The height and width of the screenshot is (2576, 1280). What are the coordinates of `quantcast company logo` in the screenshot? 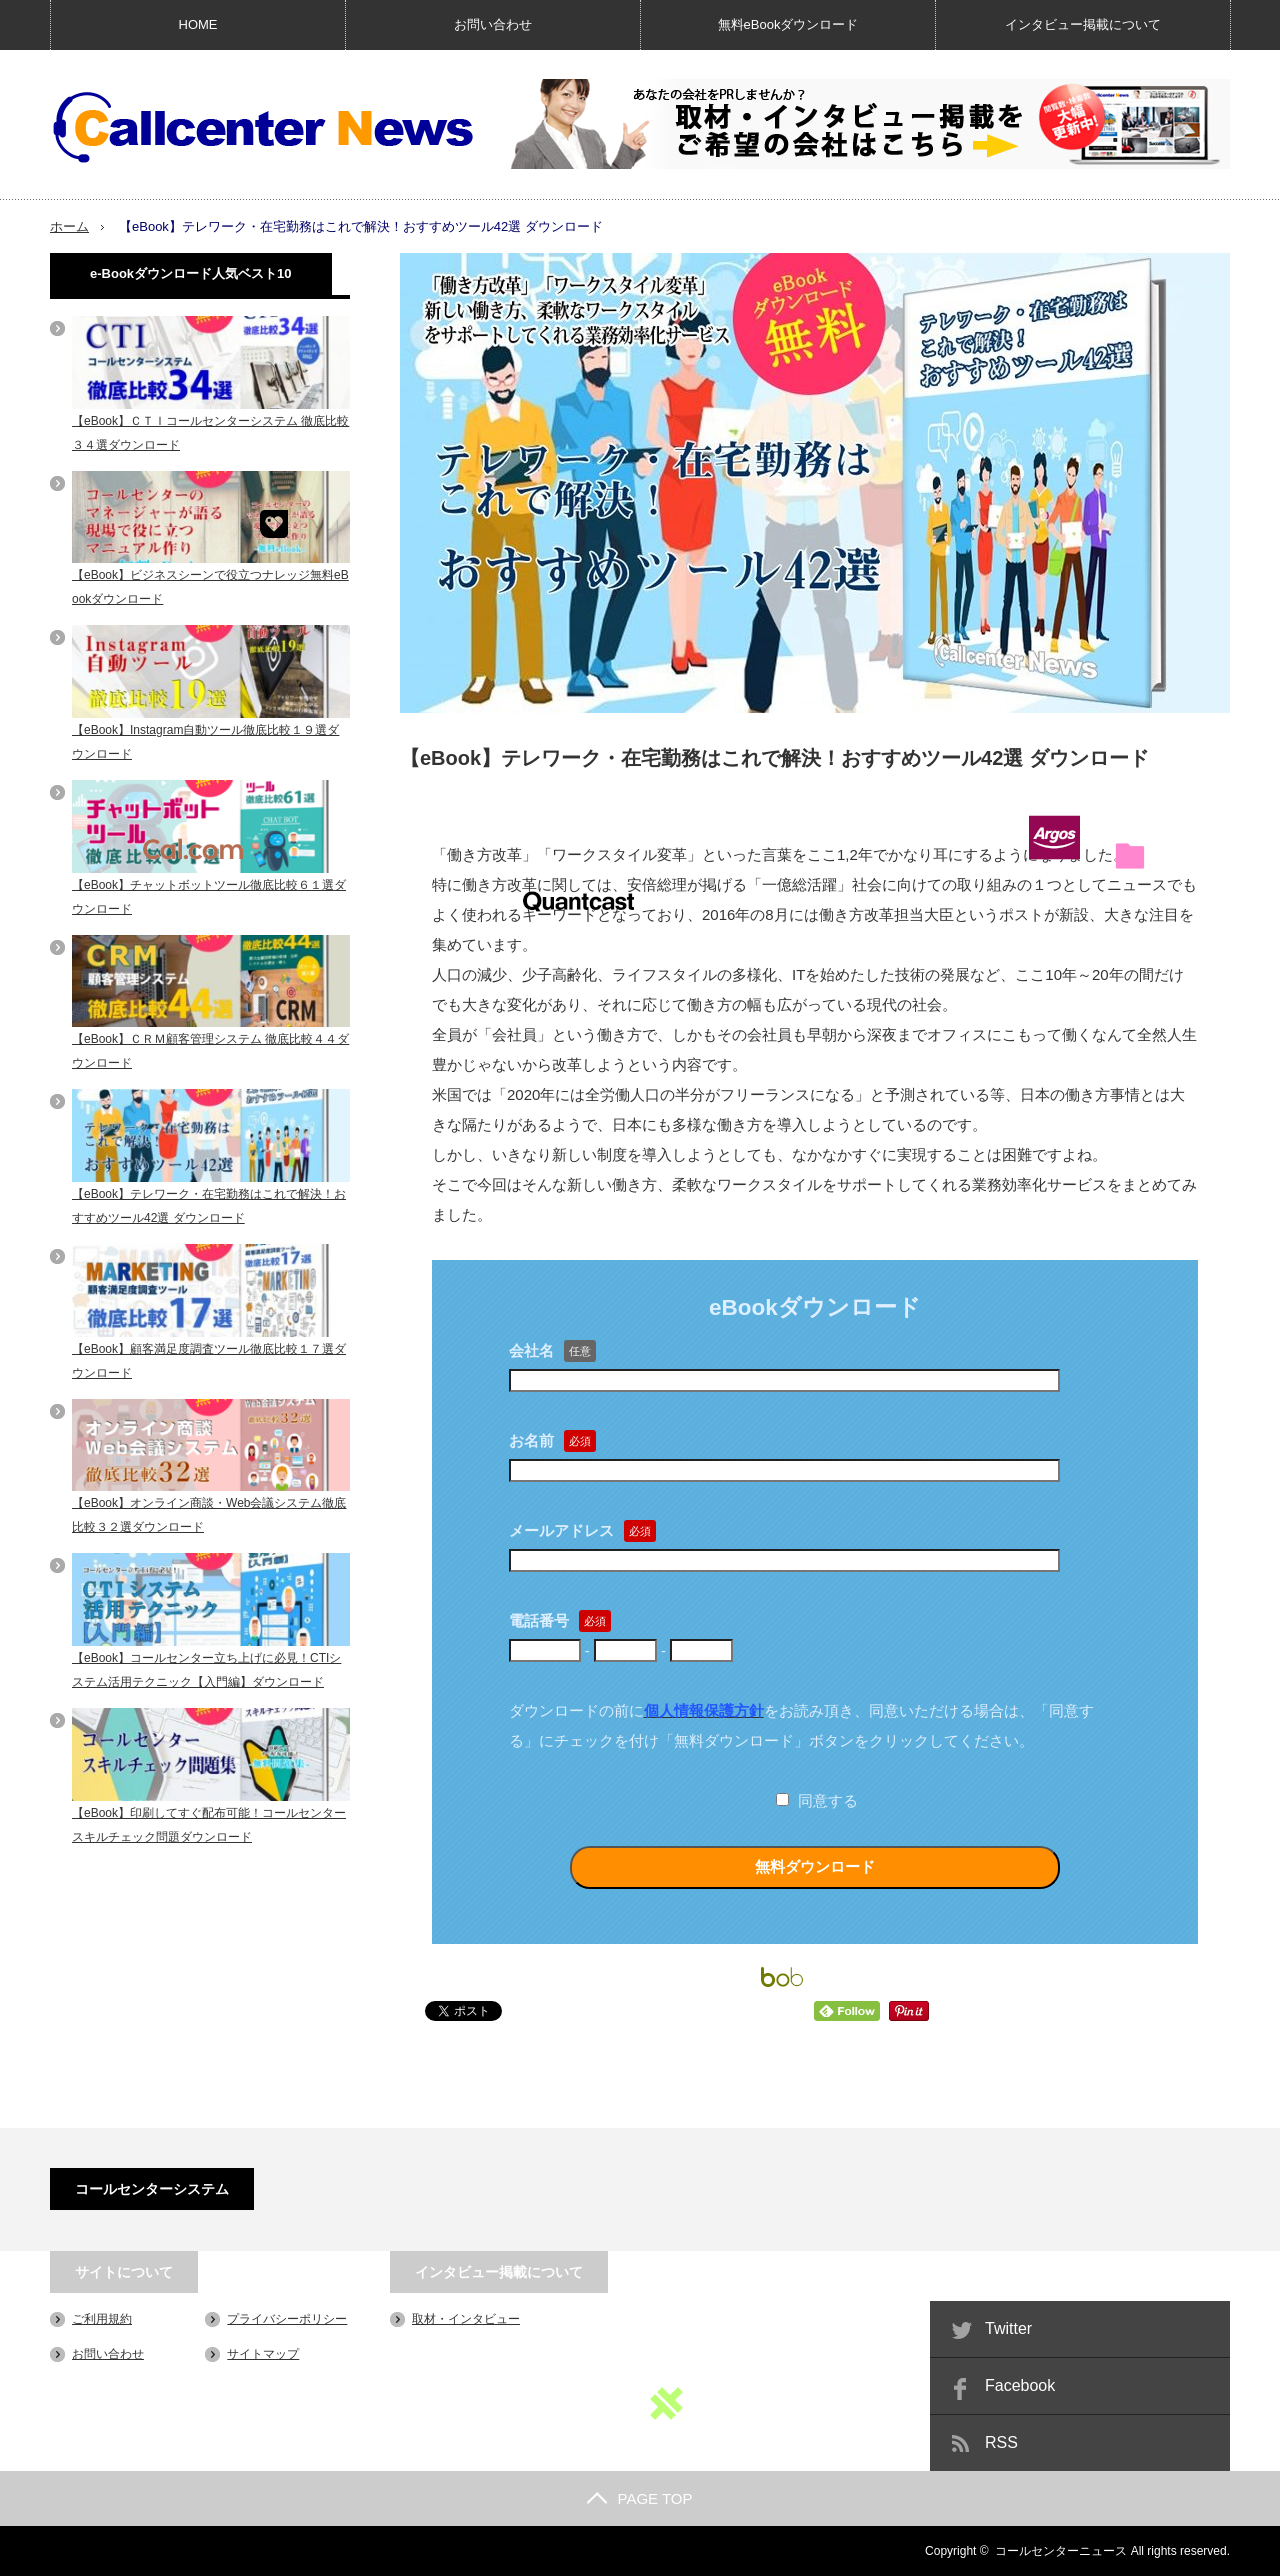 It's located at (578, 901).